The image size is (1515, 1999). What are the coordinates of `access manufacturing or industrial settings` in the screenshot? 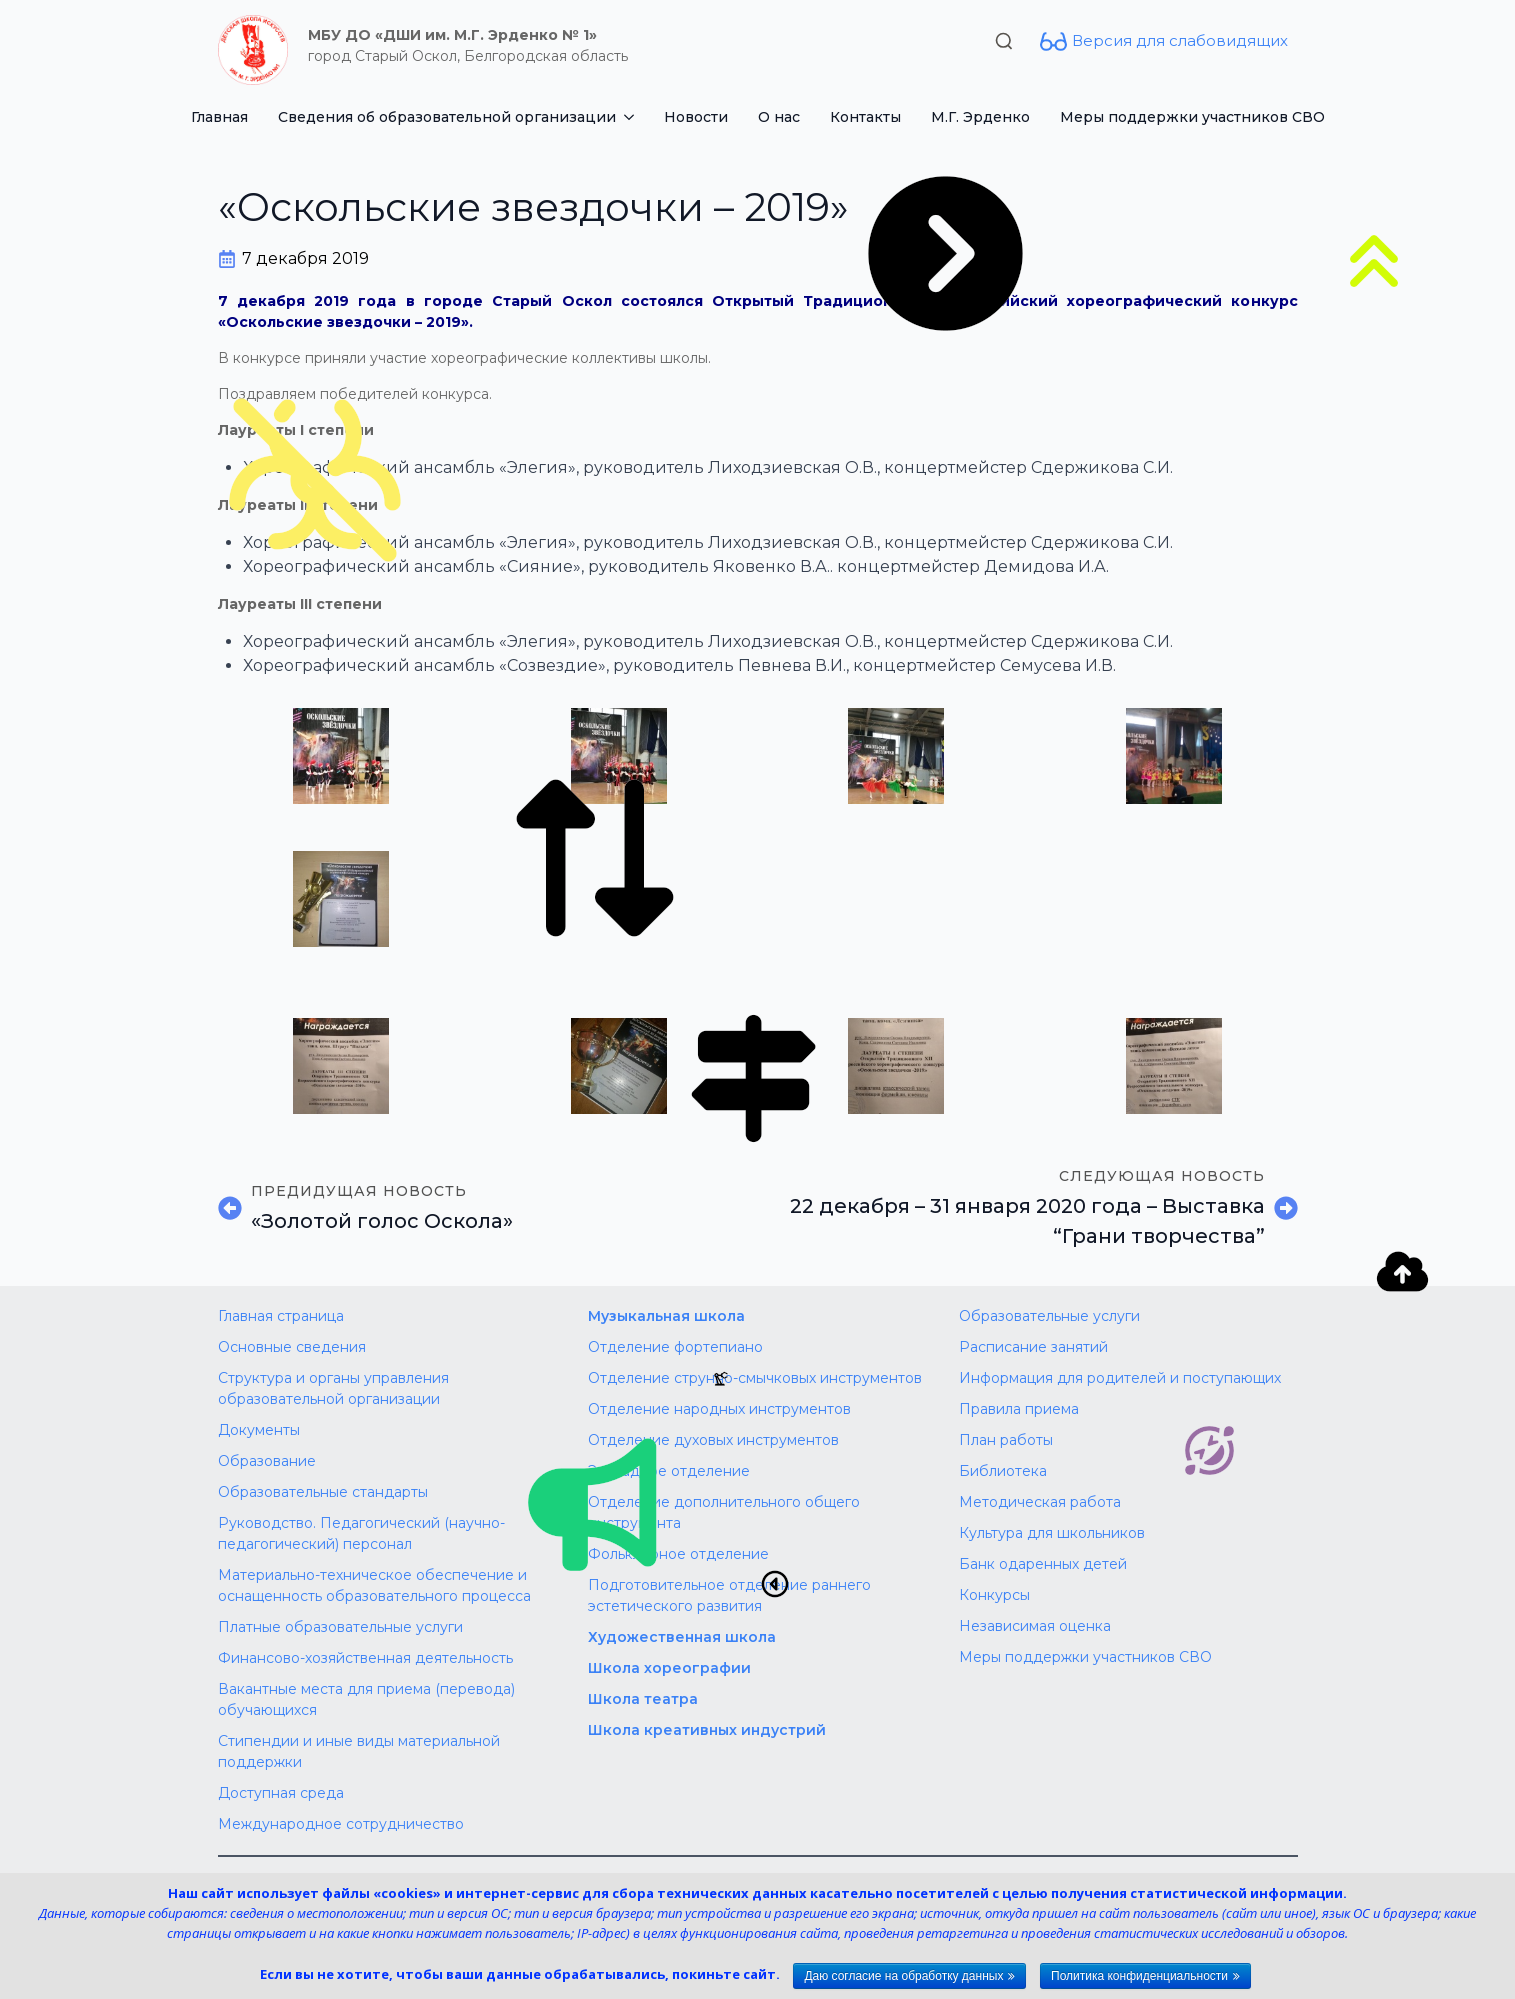 It's located at (721, 1379).